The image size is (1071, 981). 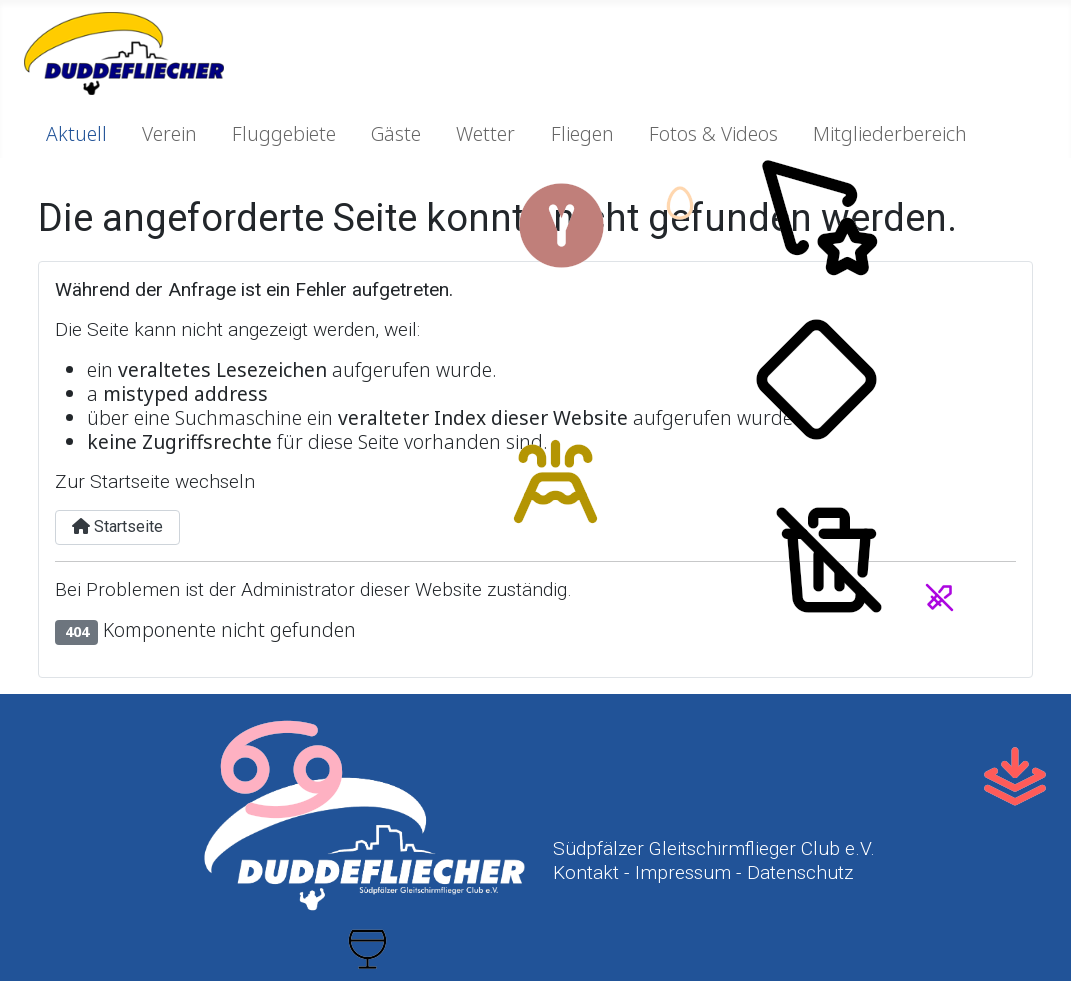 What do you see at coordinates (1015, 778) in the screenshot?
I see `add item to stack` at bounding box center [1015, 778].